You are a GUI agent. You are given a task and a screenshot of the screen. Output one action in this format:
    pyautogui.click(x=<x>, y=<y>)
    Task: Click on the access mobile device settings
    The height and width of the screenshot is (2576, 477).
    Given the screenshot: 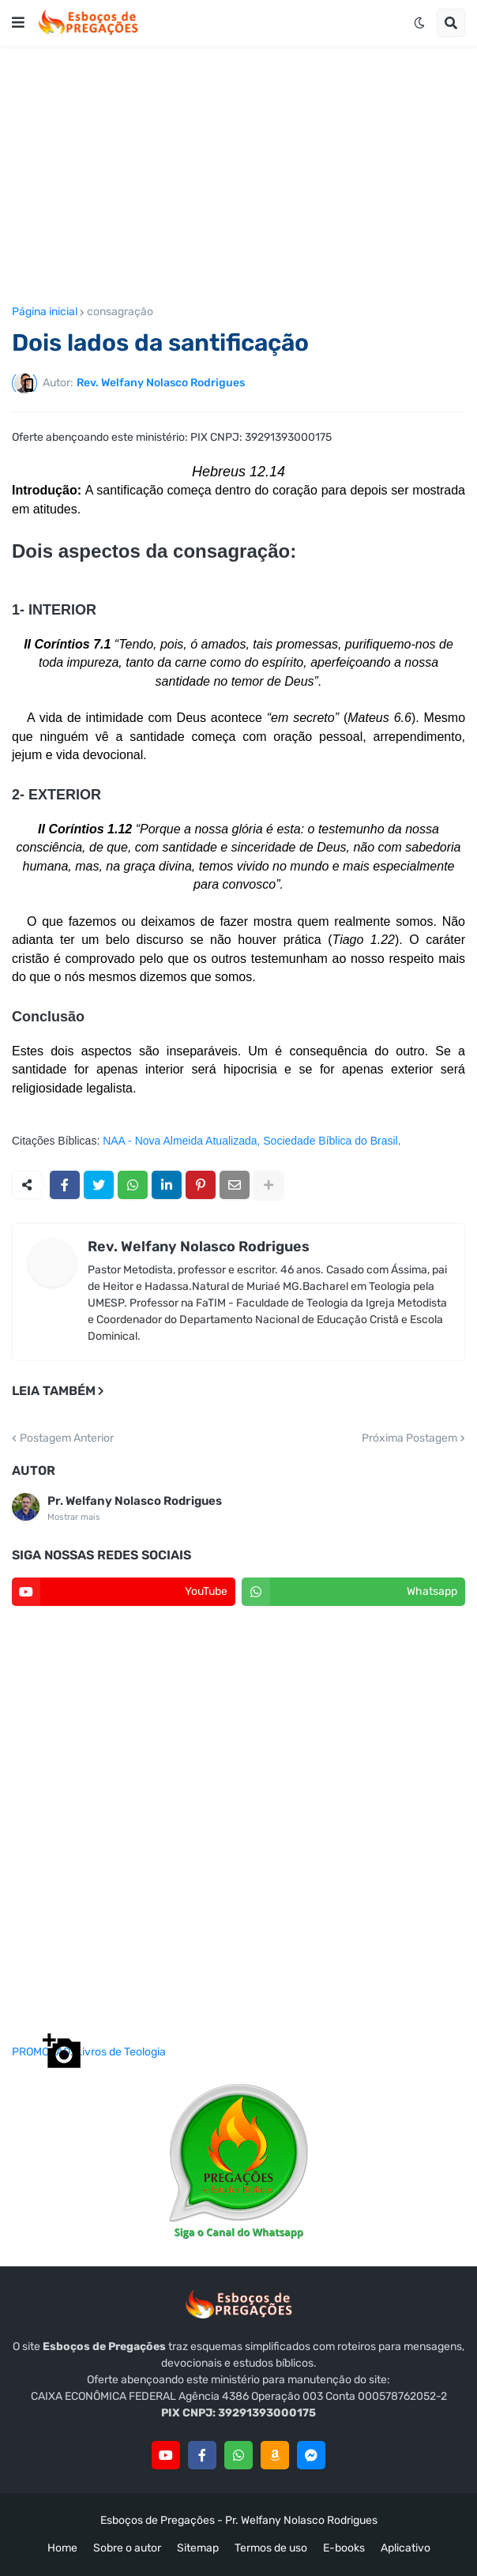 What is the action you would take?
    pyautogui.click(x=28, y=385)
    